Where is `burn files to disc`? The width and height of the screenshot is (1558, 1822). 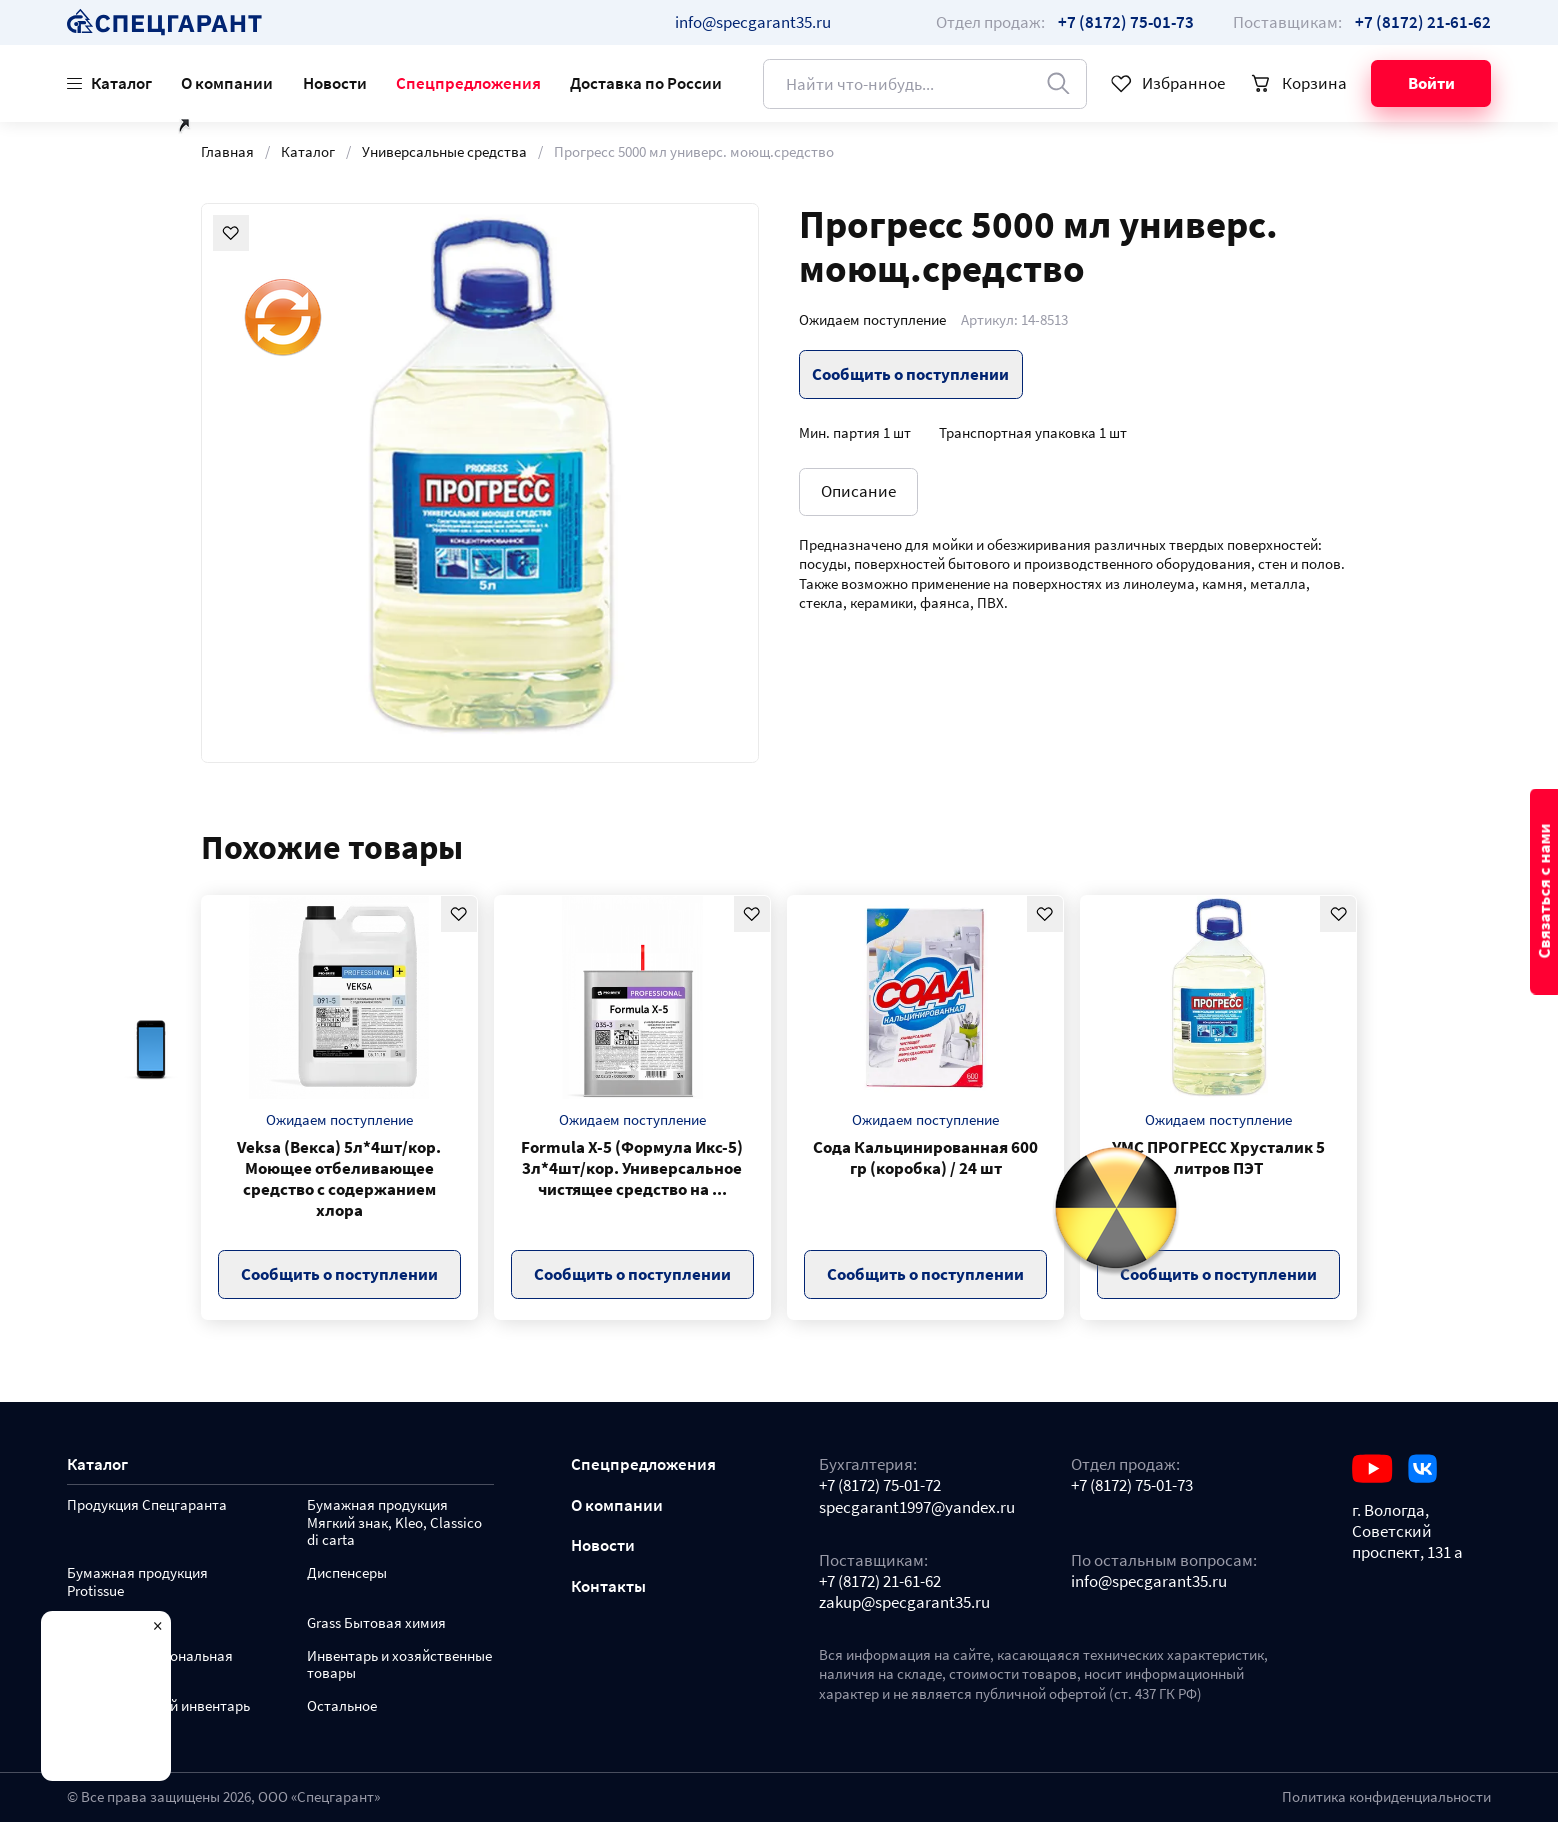 burn files to disc is located at coordinates (1116, 1208).